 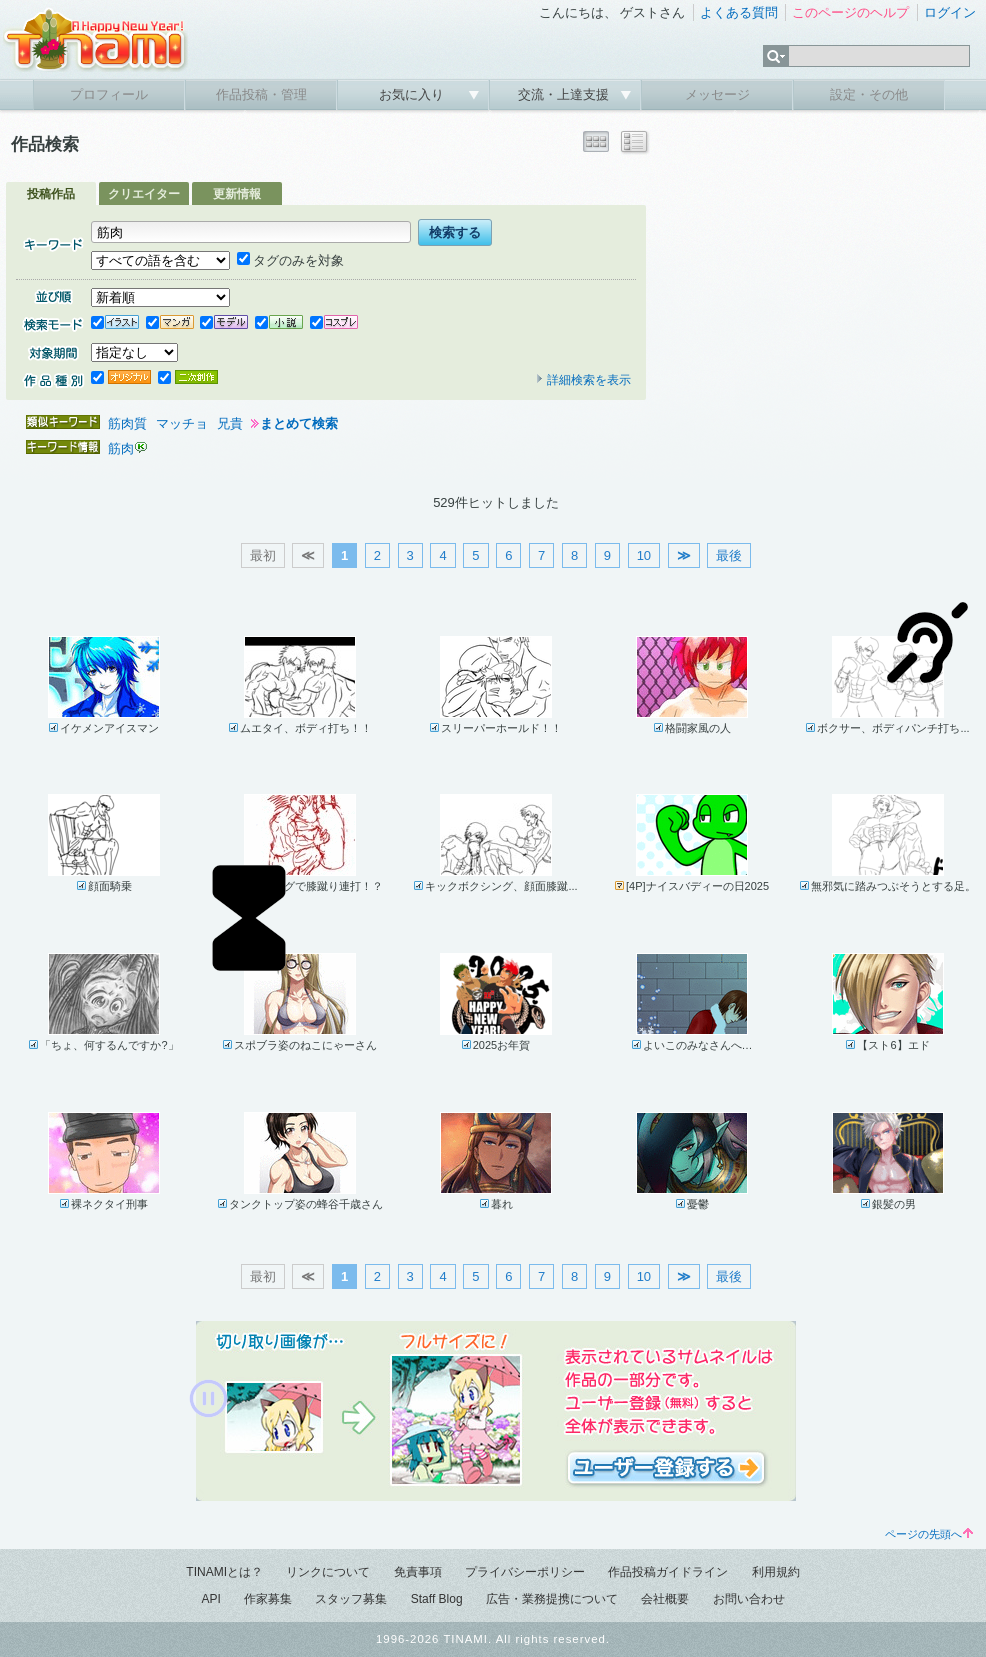 I want to click on pause media playback, so click(x=208, y=1398).